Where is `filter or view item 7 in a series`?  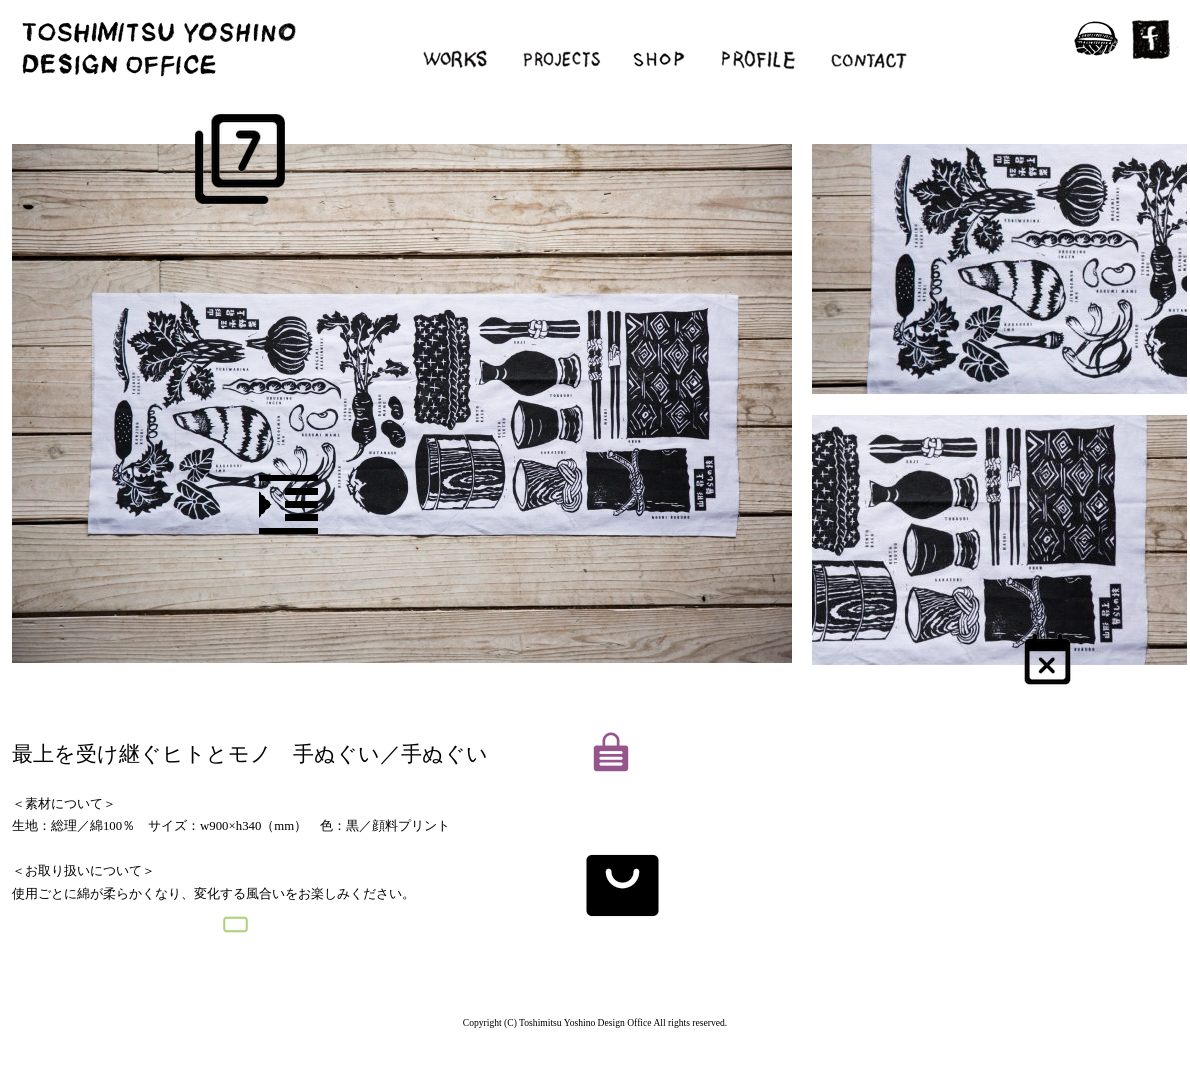
filter or view item 7 in a series is located at coordinates (240, 159).